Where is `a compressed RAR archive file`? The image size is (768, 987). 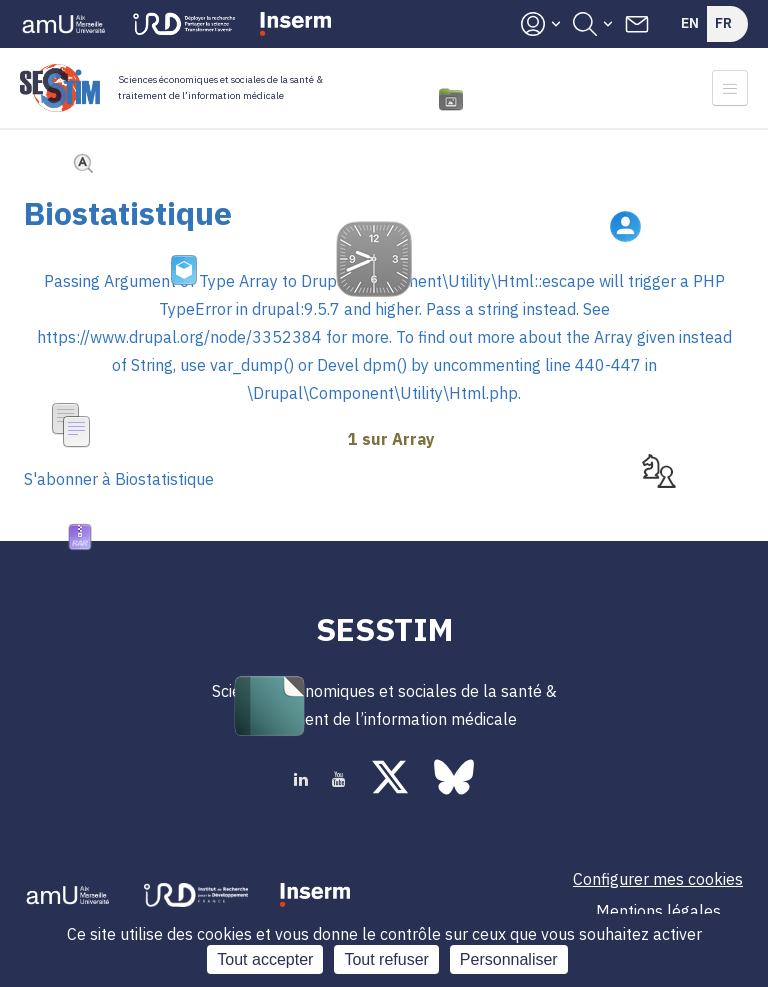
a compressed RAR archive file is located at coordinates (80, 537).